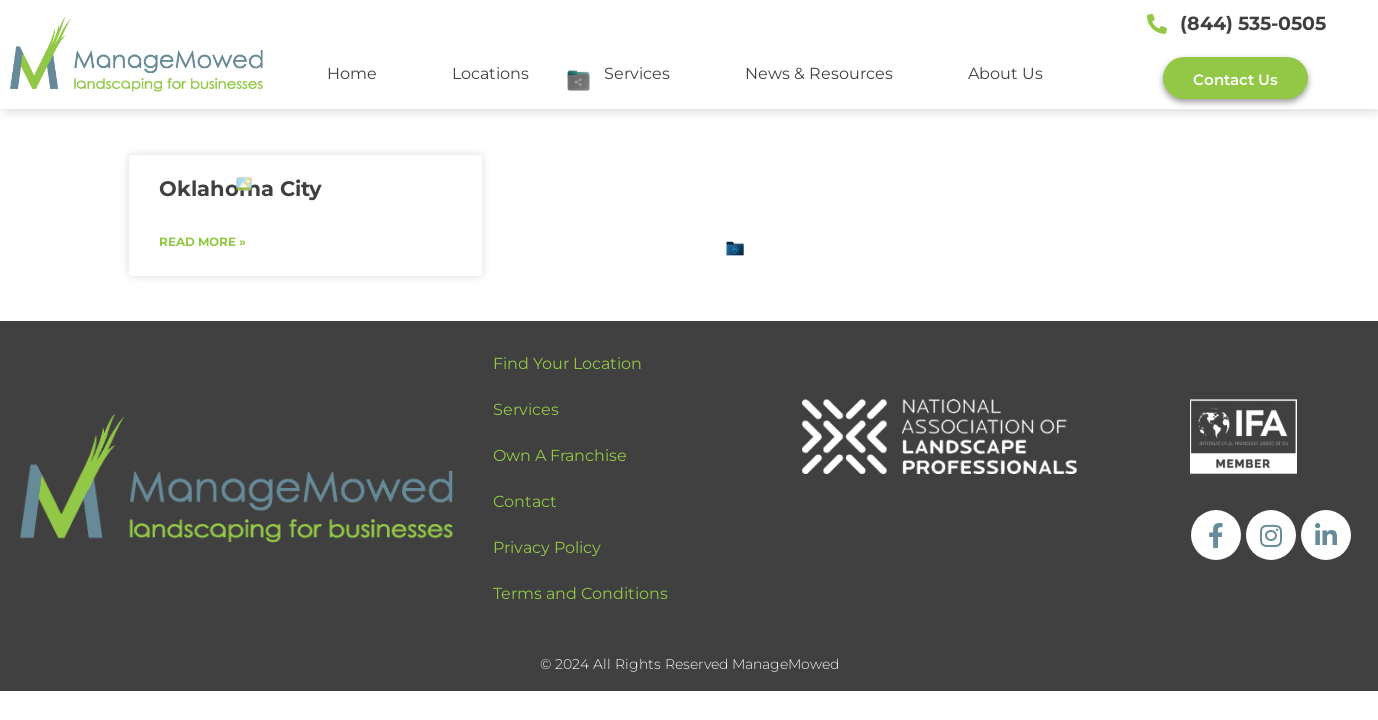  Describe the element at coordinates (244, 184) in the screenshot. I see `open photo manager application` at that location.